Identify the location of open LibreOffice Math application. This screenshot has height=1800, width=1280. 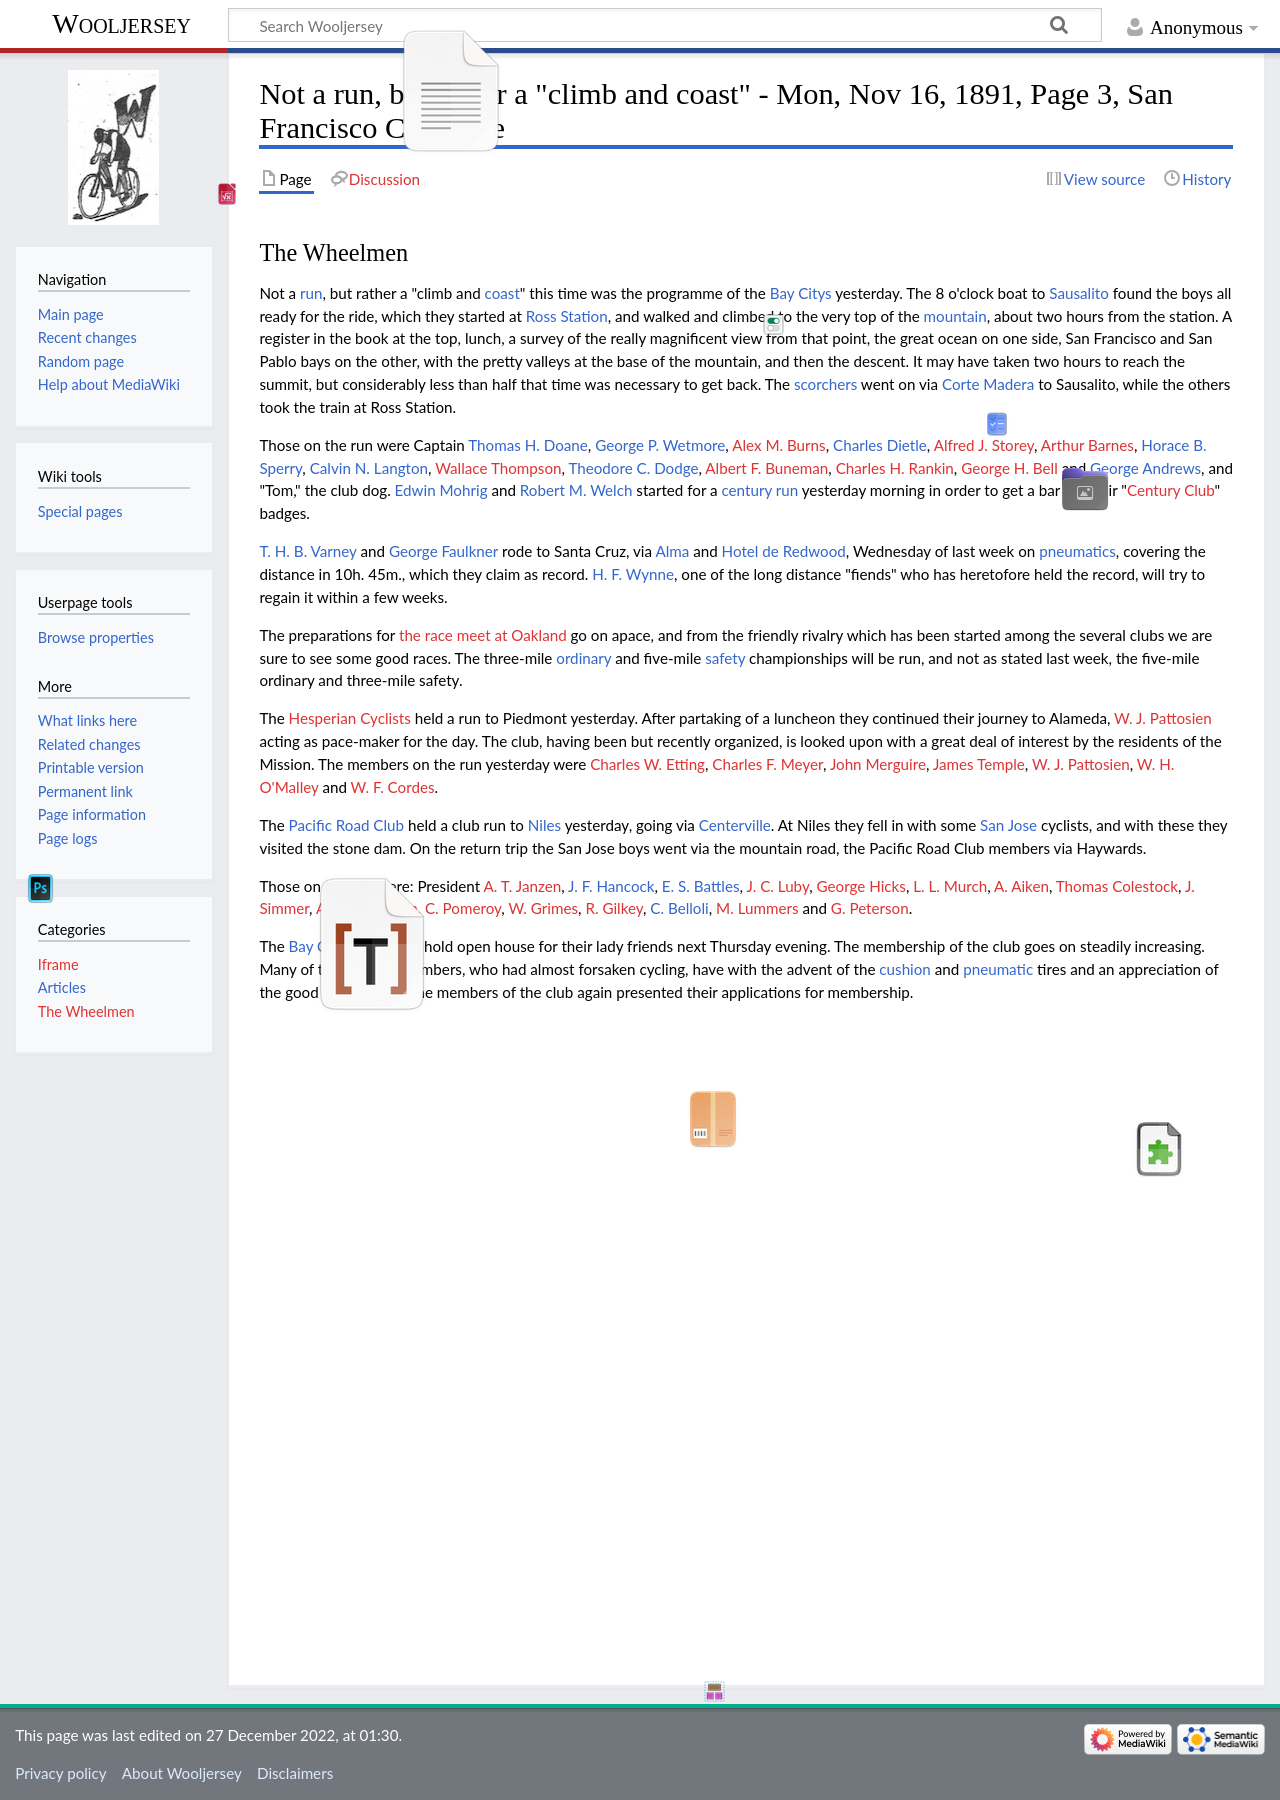
(227, 194).